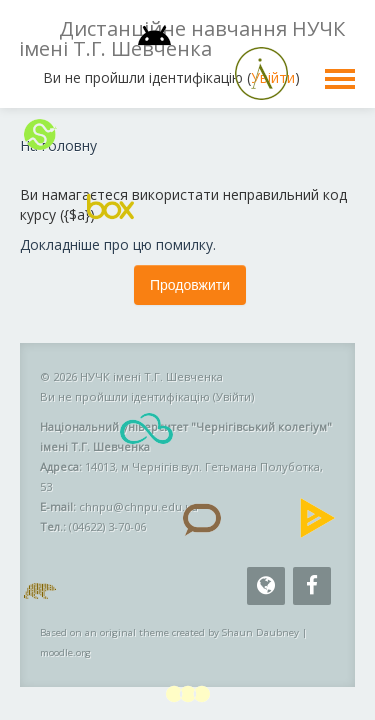  Describe the element at coordinates (40, 134) in the screenshot. I see `scipy python library logo` at that location.